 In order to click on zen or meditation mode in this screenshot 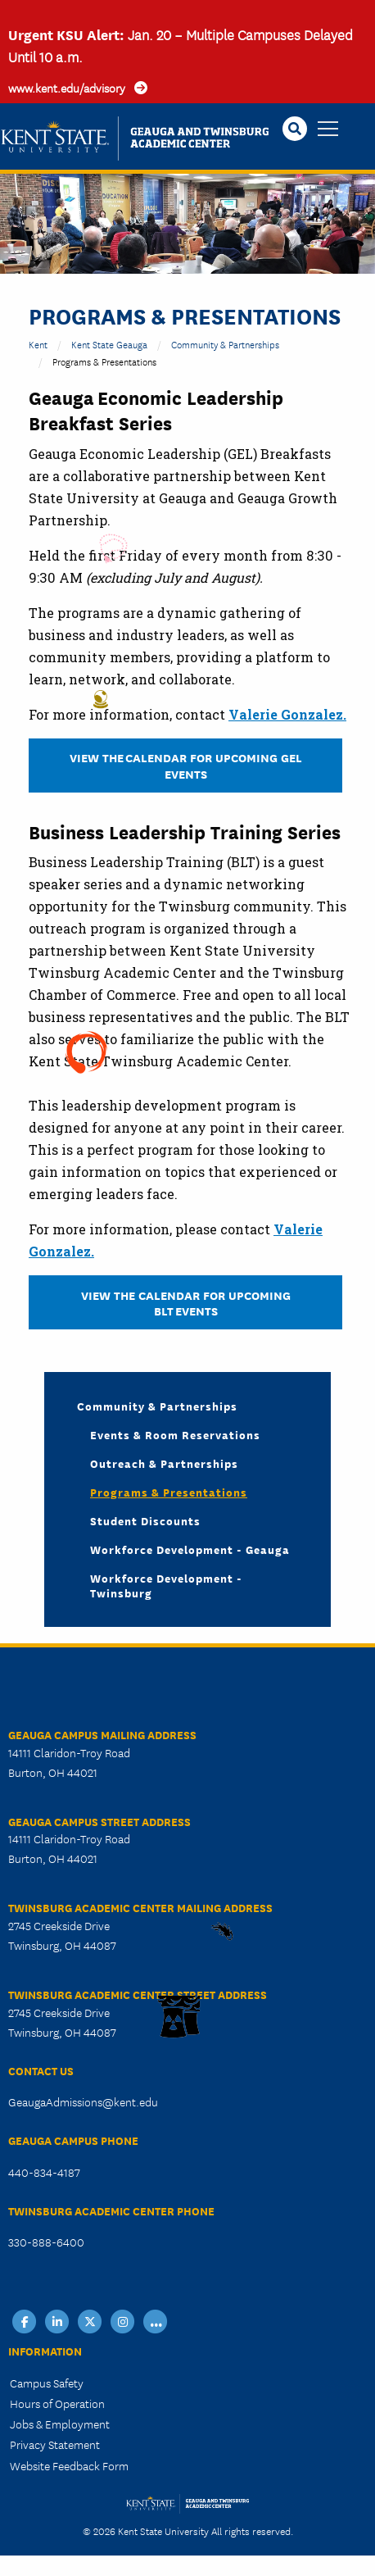, I will do `click(87, 1052)`.